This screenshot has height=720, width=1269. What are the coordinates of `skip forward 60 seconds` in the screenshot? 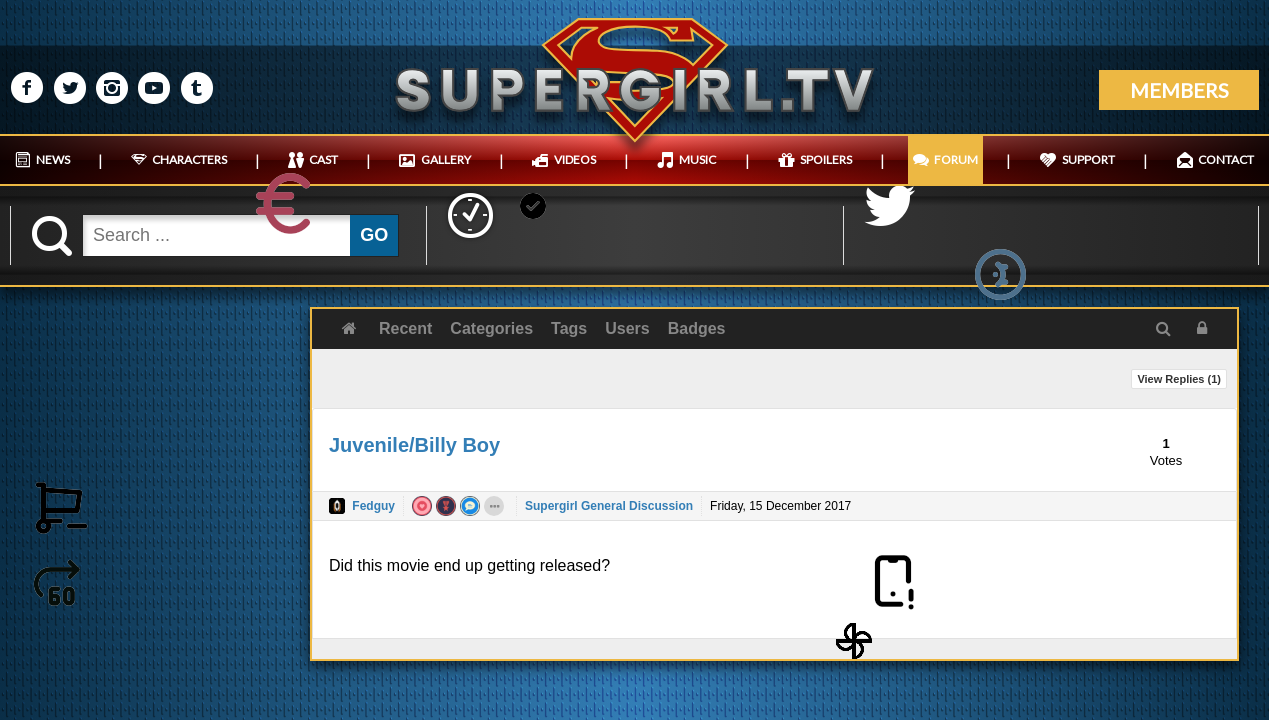 It's located at (58, 584).